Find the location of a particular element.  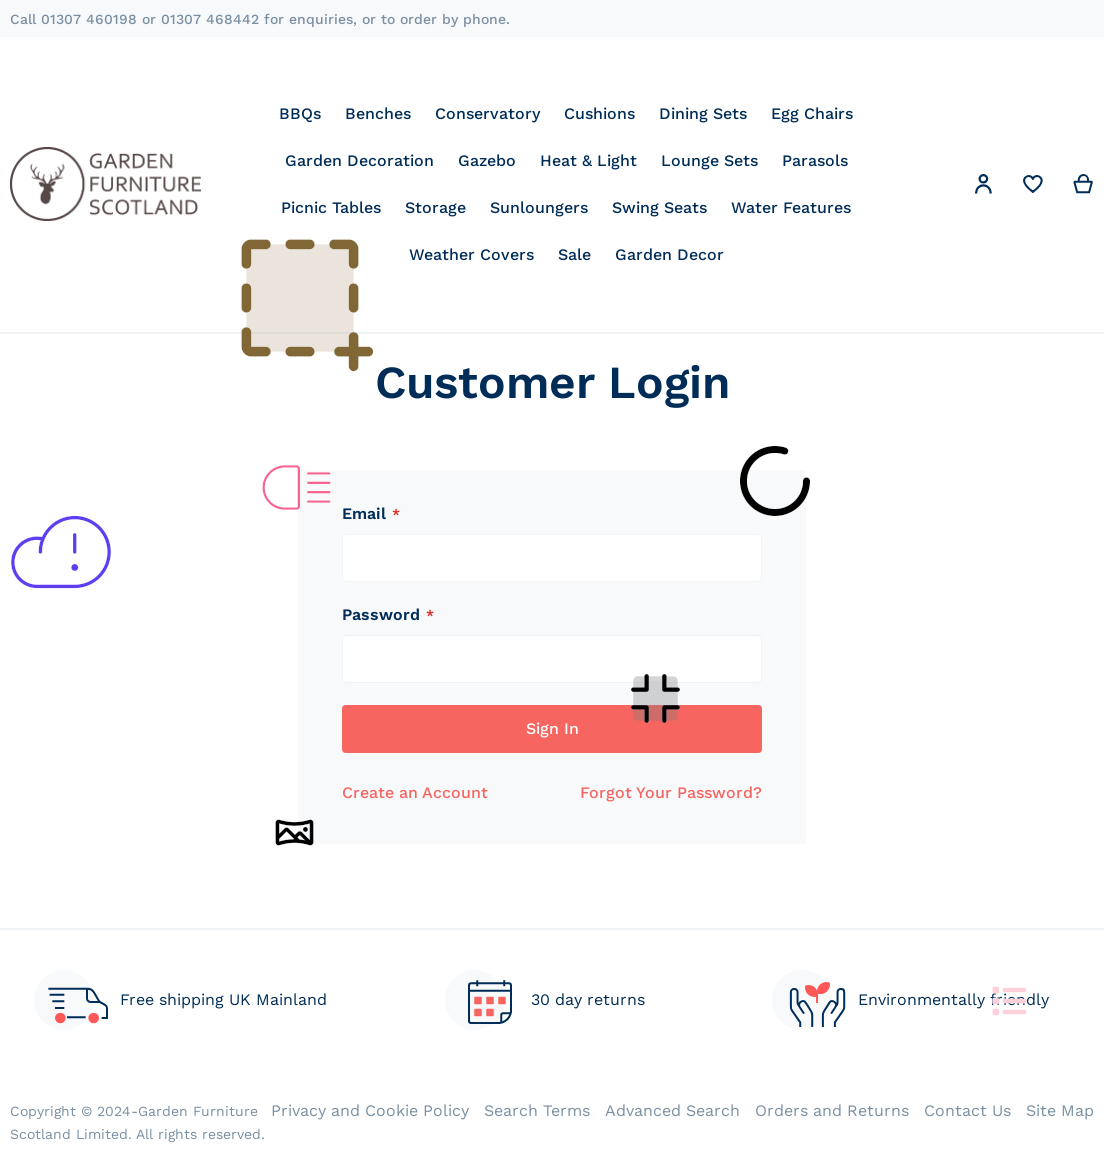

toggle vehicle headlights on/off is located at coordinates (296, 487).